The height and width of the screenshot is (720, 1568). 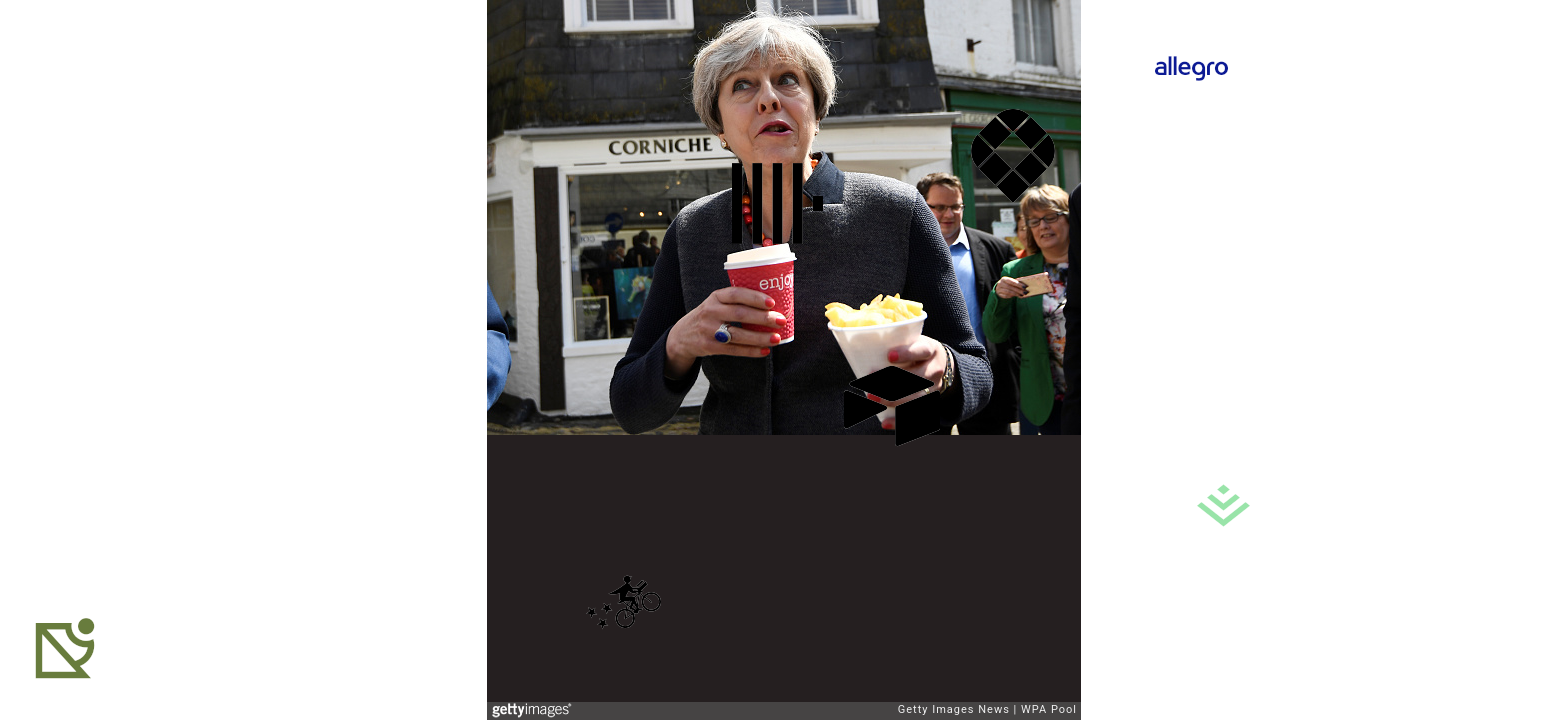 What do you see at coordinates (1223, 505) in the screenshot?
I see `open the Juejin app` at bounding box center [1223, 505].